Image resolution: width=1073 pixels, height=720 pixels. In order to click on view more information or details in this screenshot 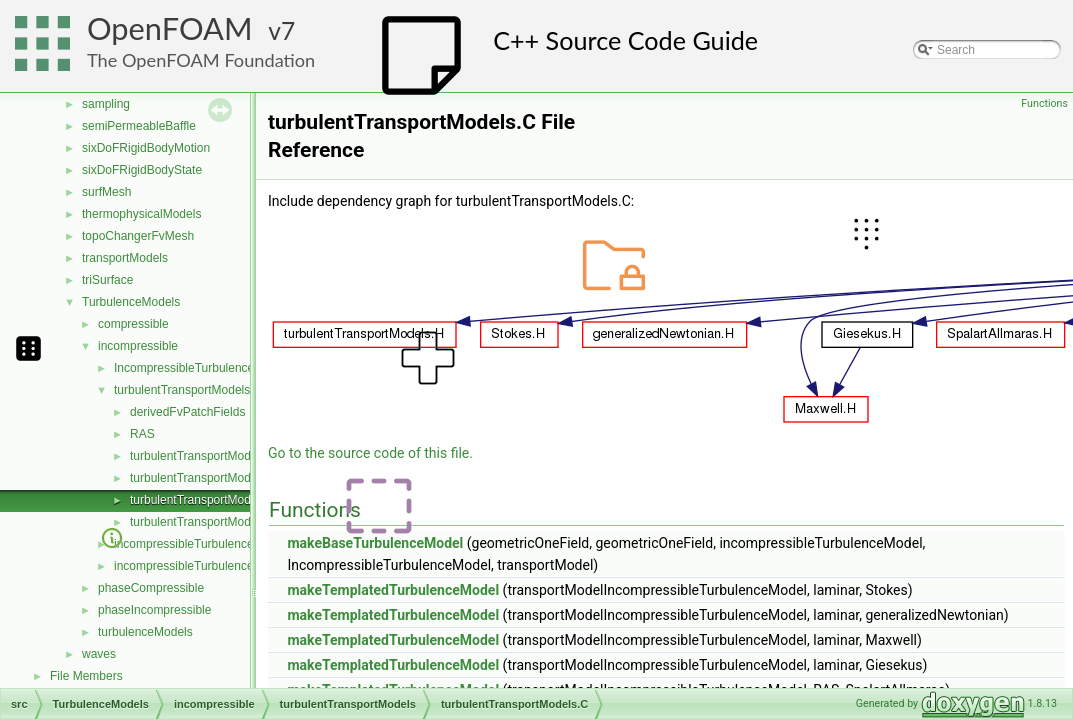, I will do `click(112, 538)`.